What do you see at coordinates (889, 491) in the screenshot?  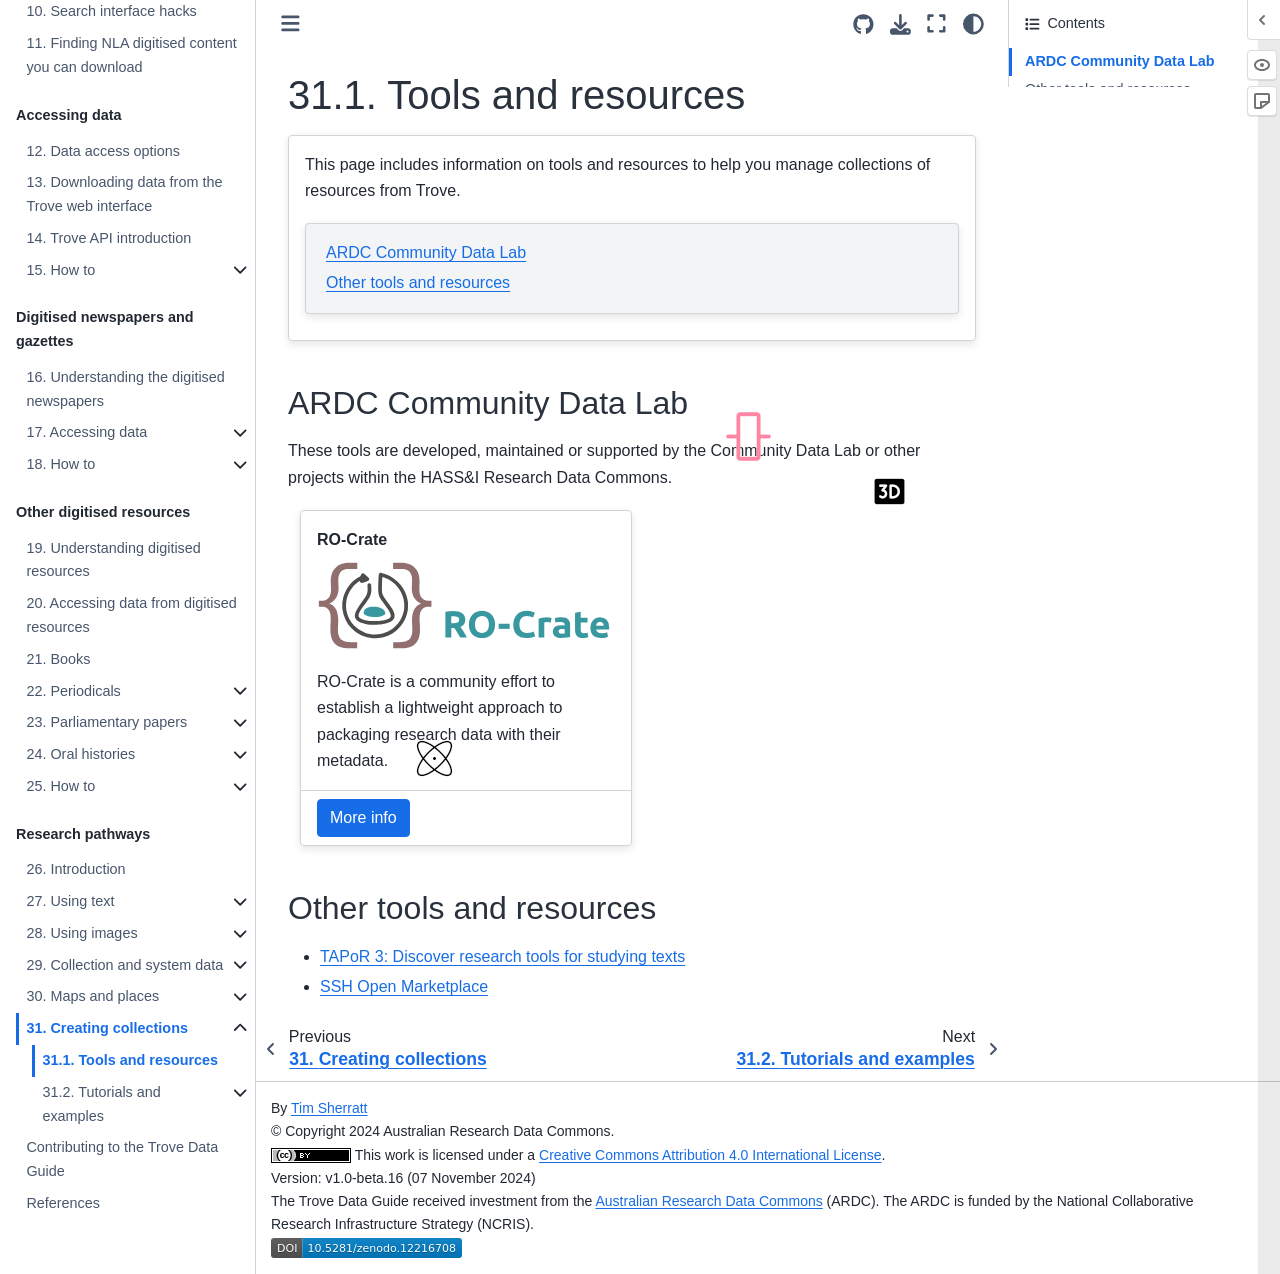 I see `switch to 3D view mode` at bounding box center [889, 491].